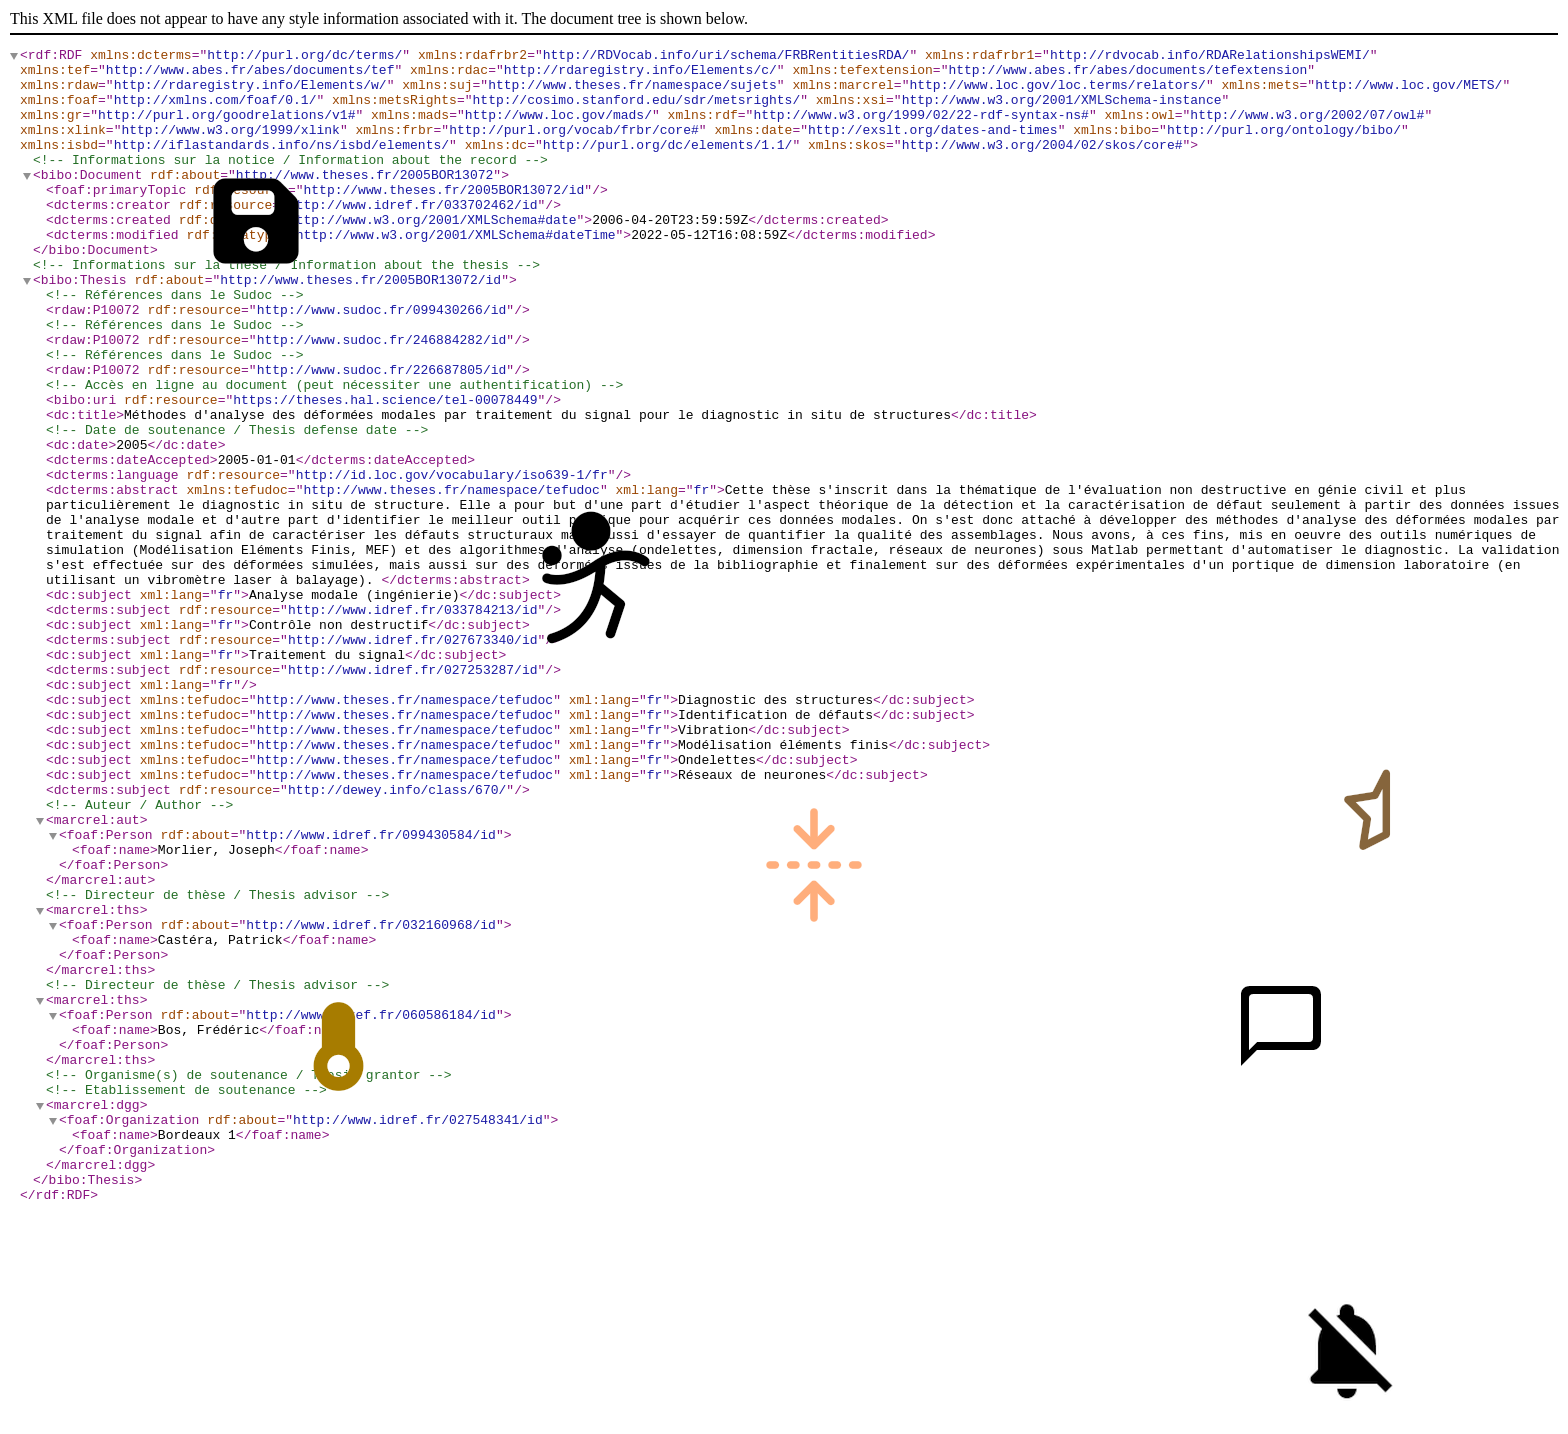 The width and height of the screenshot is (1568, 1434). What do you see at coordinates (1281, 1026) in the screenshot?
I see `open a new chat or message` at bounding box center [1281, 1026].